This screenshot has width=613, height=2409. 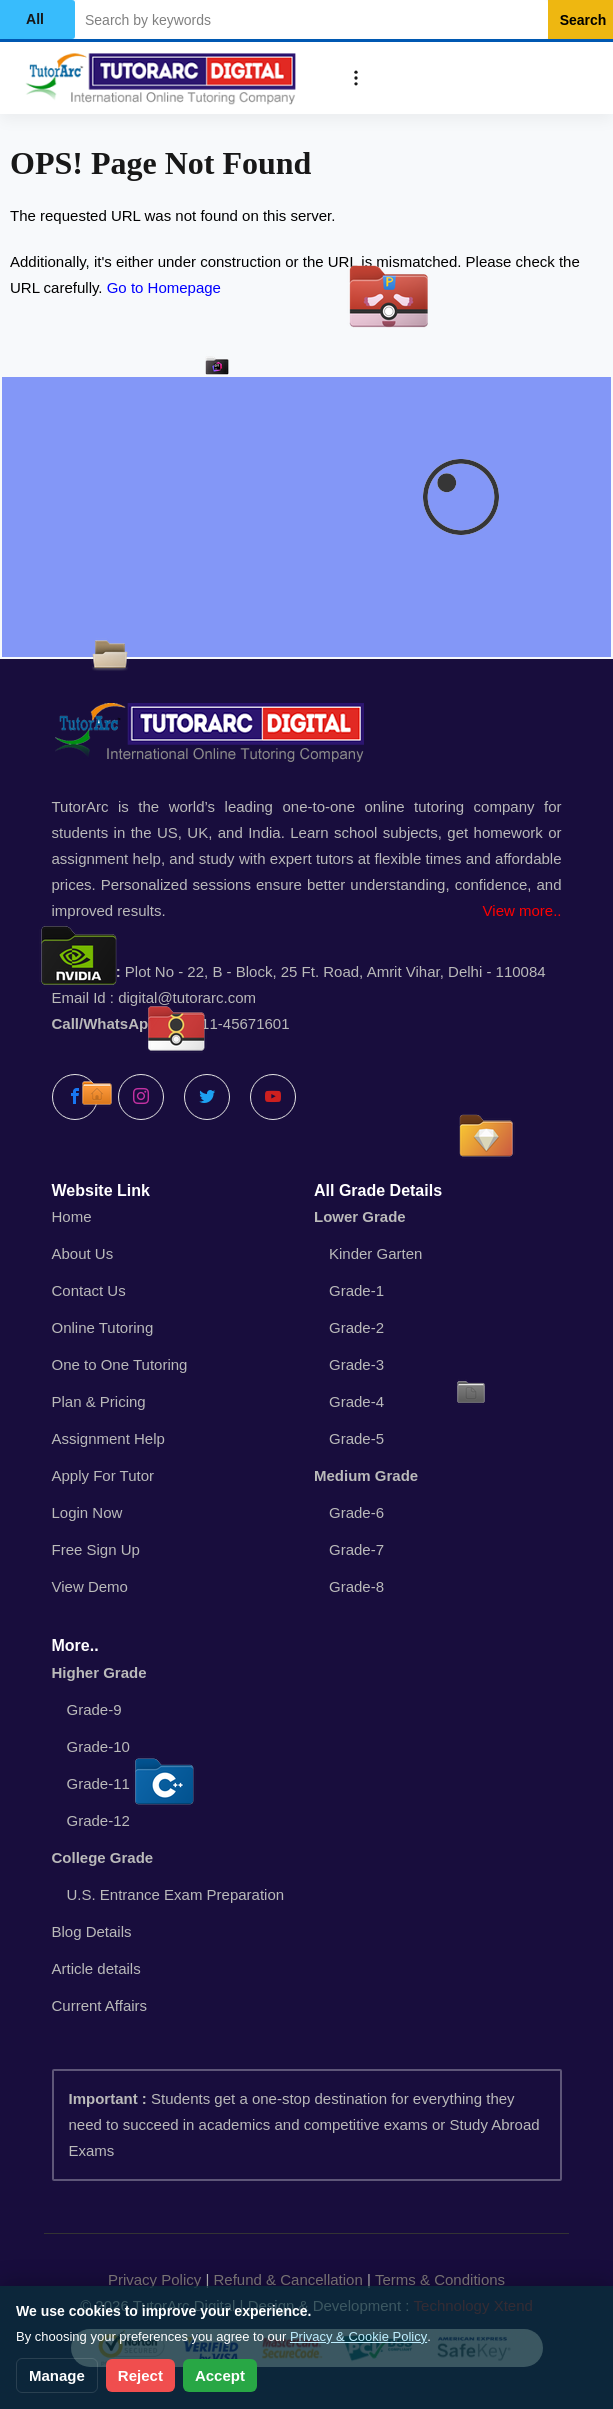 What do you see at coordinates (78, 957) in the screenshot?
I see `open nvidia application files folder` at bounding box center [78, 957].